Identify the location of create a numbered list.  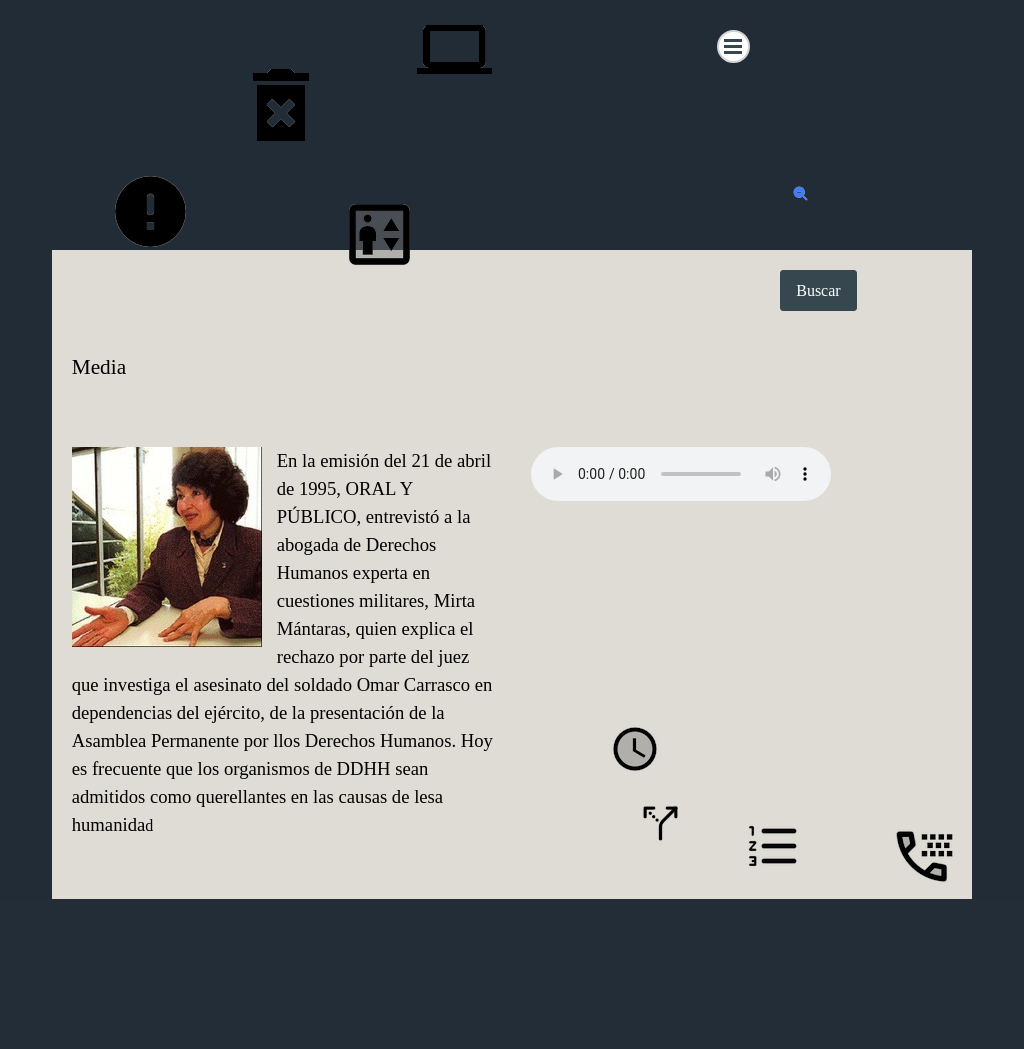
(774, 846).